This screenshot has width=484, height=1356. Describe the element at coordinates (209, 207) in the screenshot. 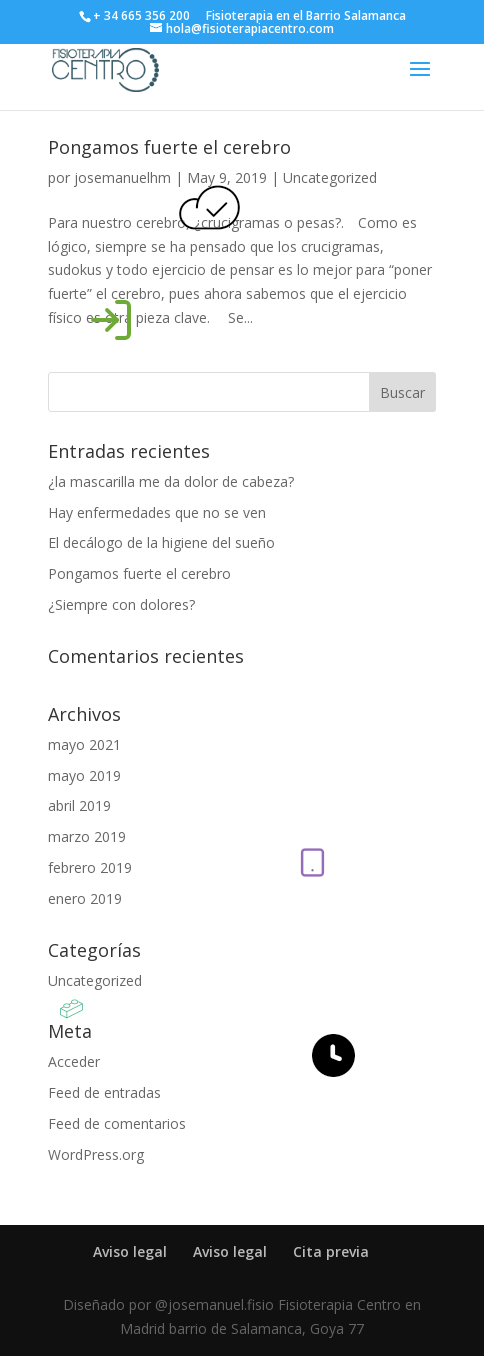

I see `file successfully uploaded to cloud storage` at that location.